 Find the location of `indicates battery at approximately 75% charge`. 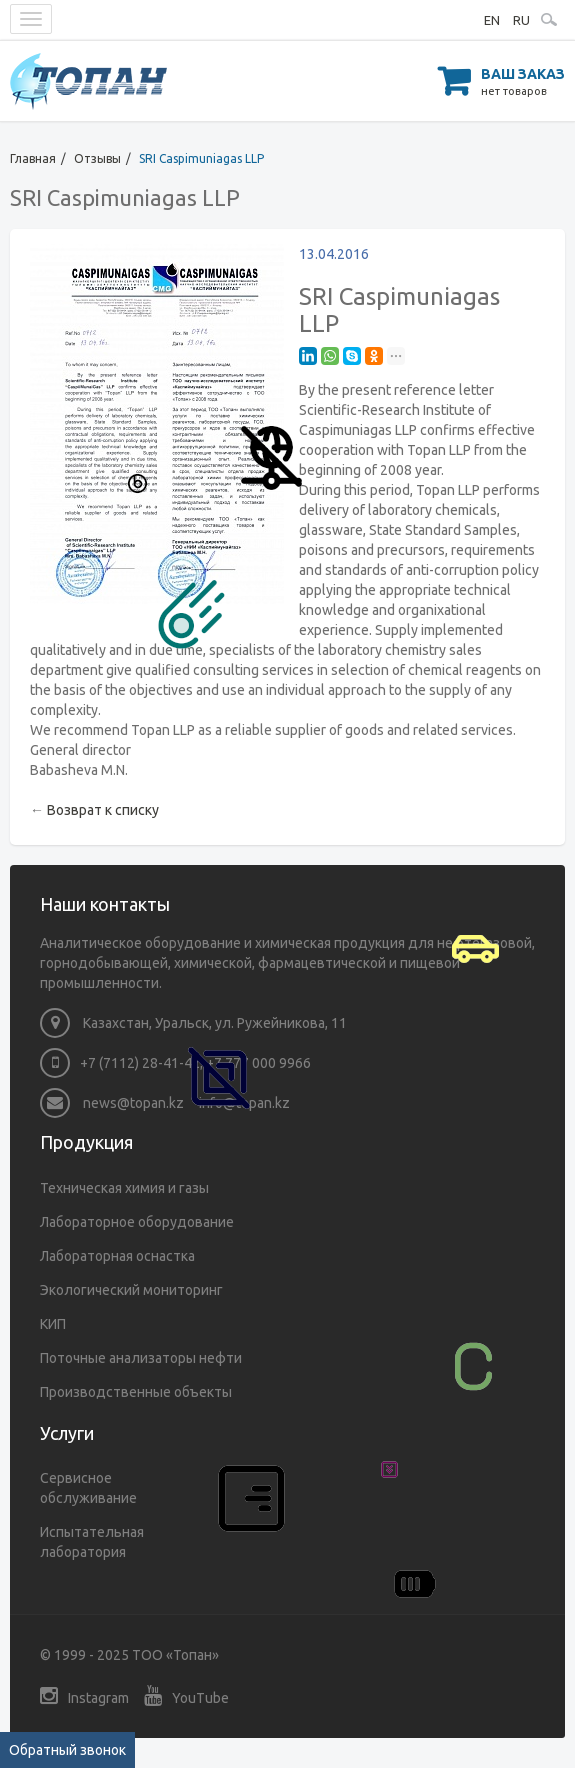

indicates battery at approximately 75% charge is located at coordinates (415, 1584).